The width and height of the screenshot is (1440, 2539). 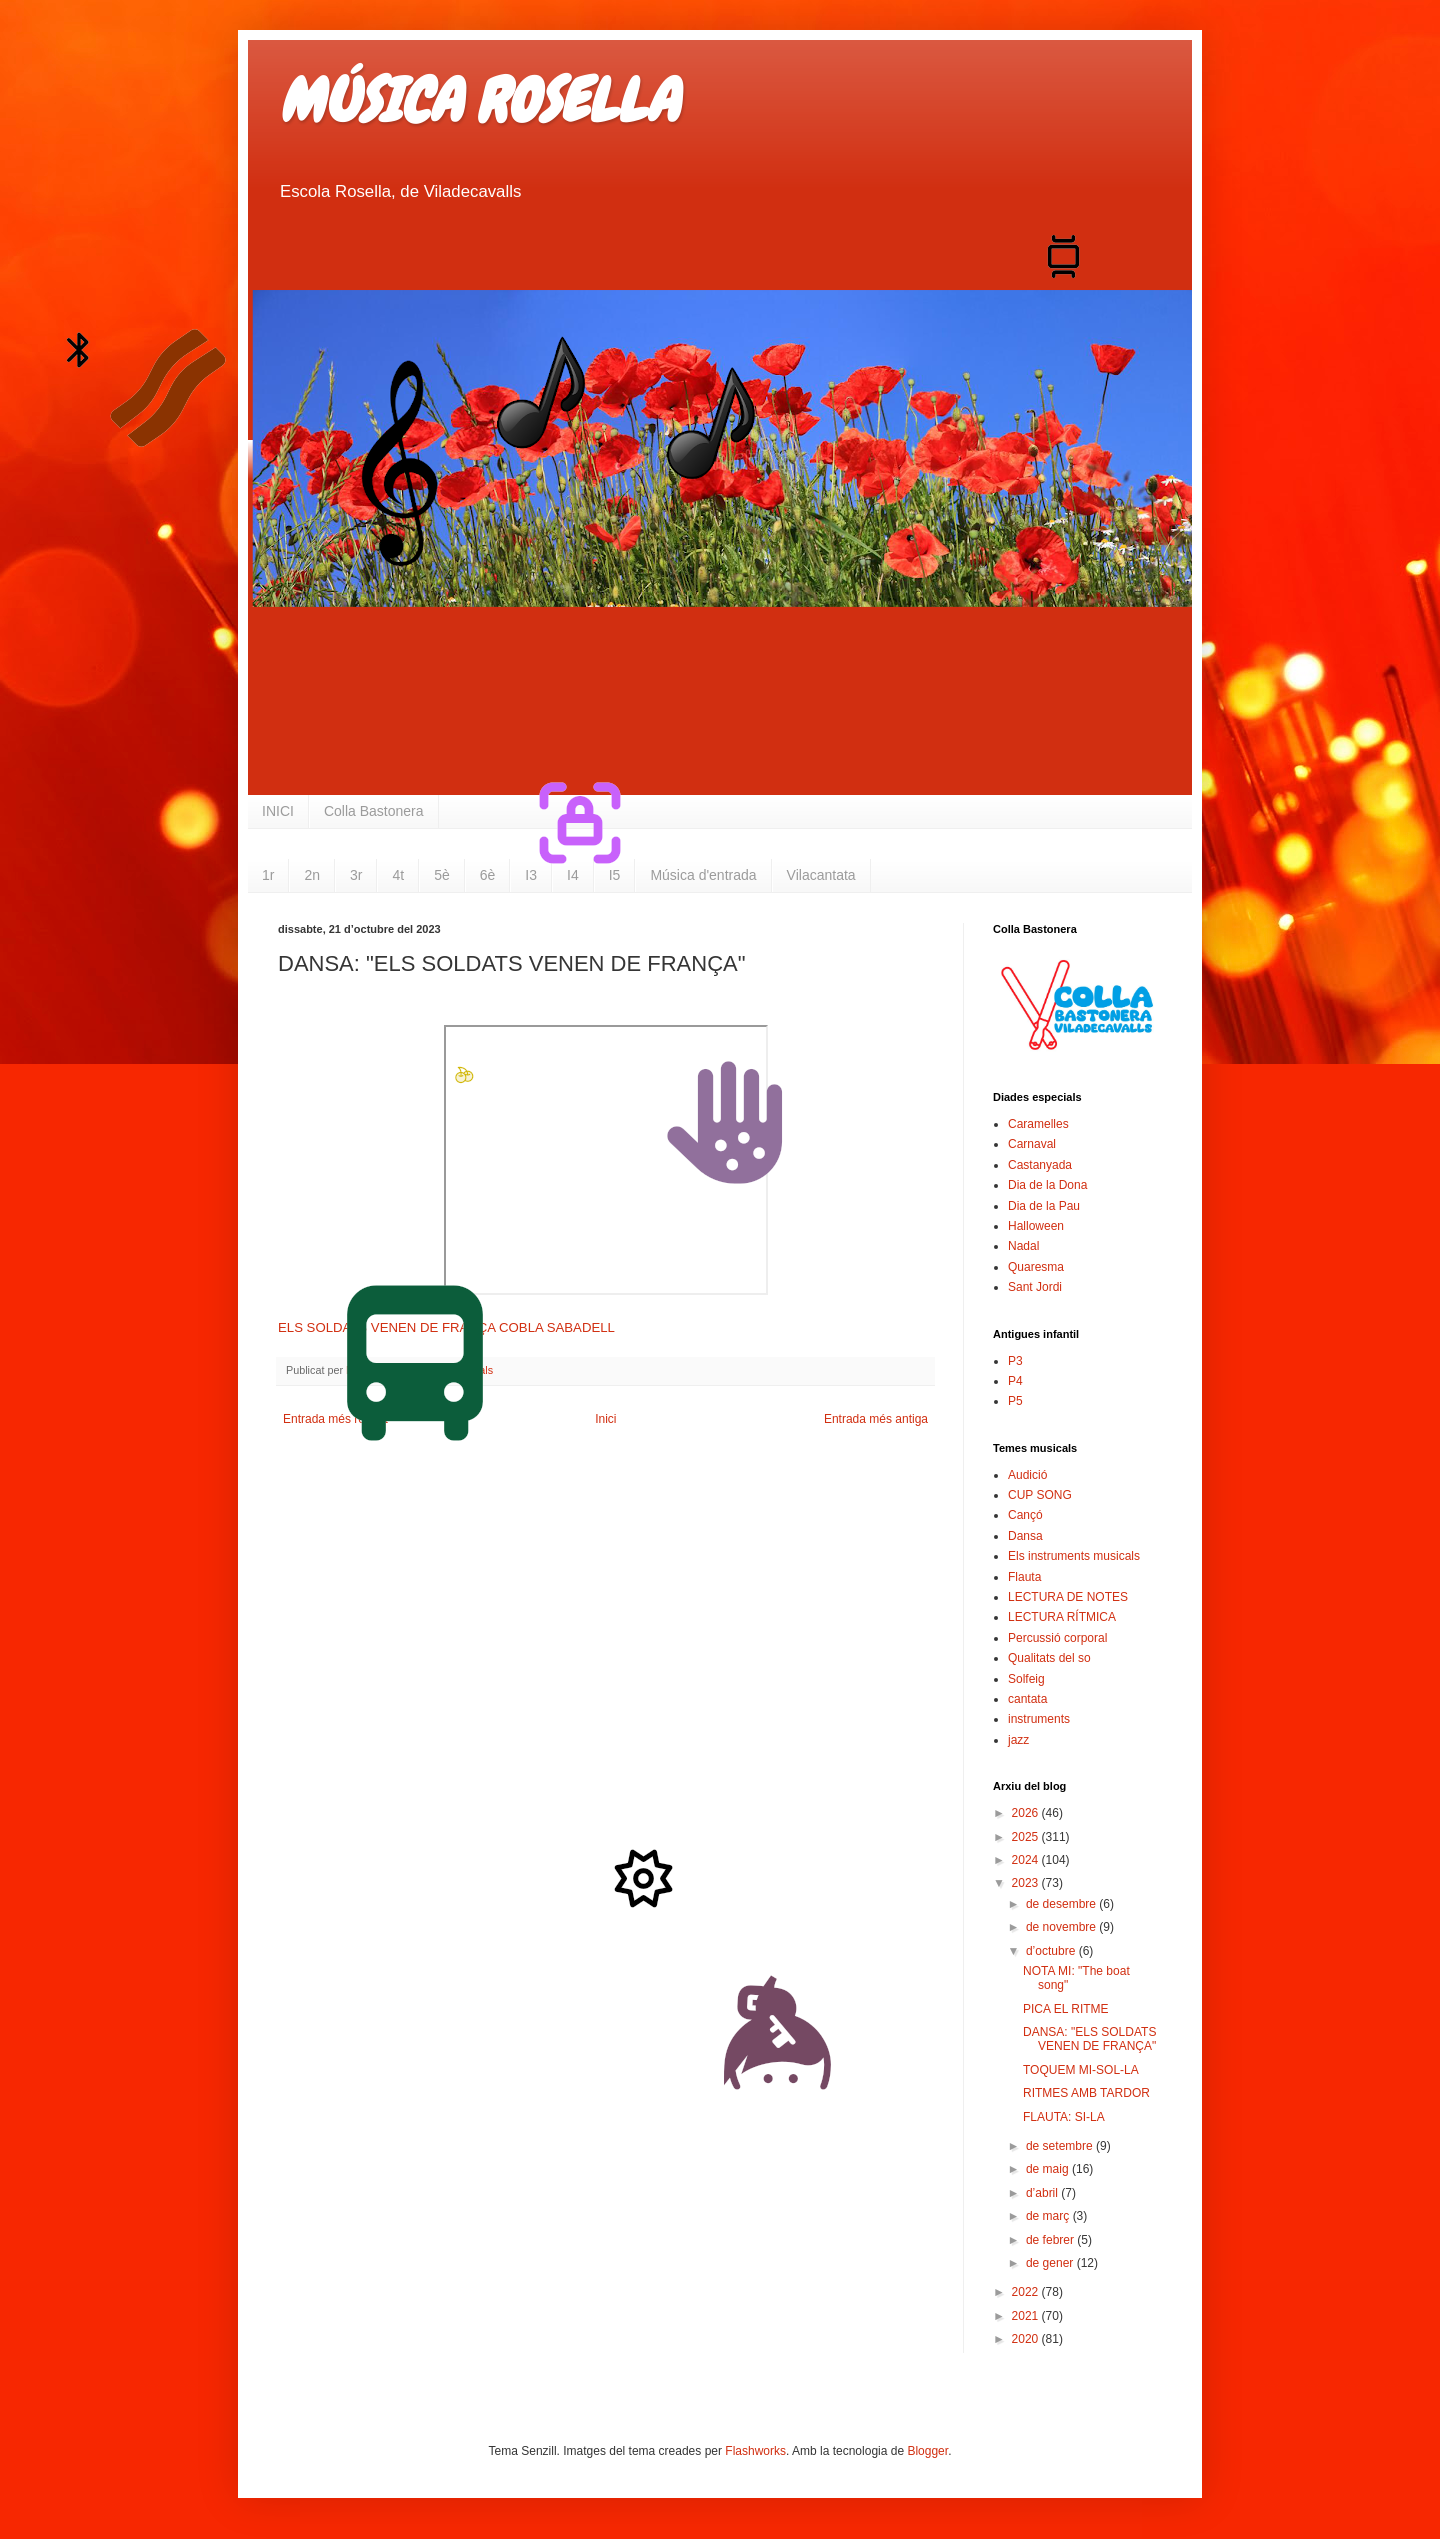 What do you see at coordinates (728, 1122) in the screenshot?
I see `indicates a skin condition or allergy warning` at bounding box center [728, 1122].